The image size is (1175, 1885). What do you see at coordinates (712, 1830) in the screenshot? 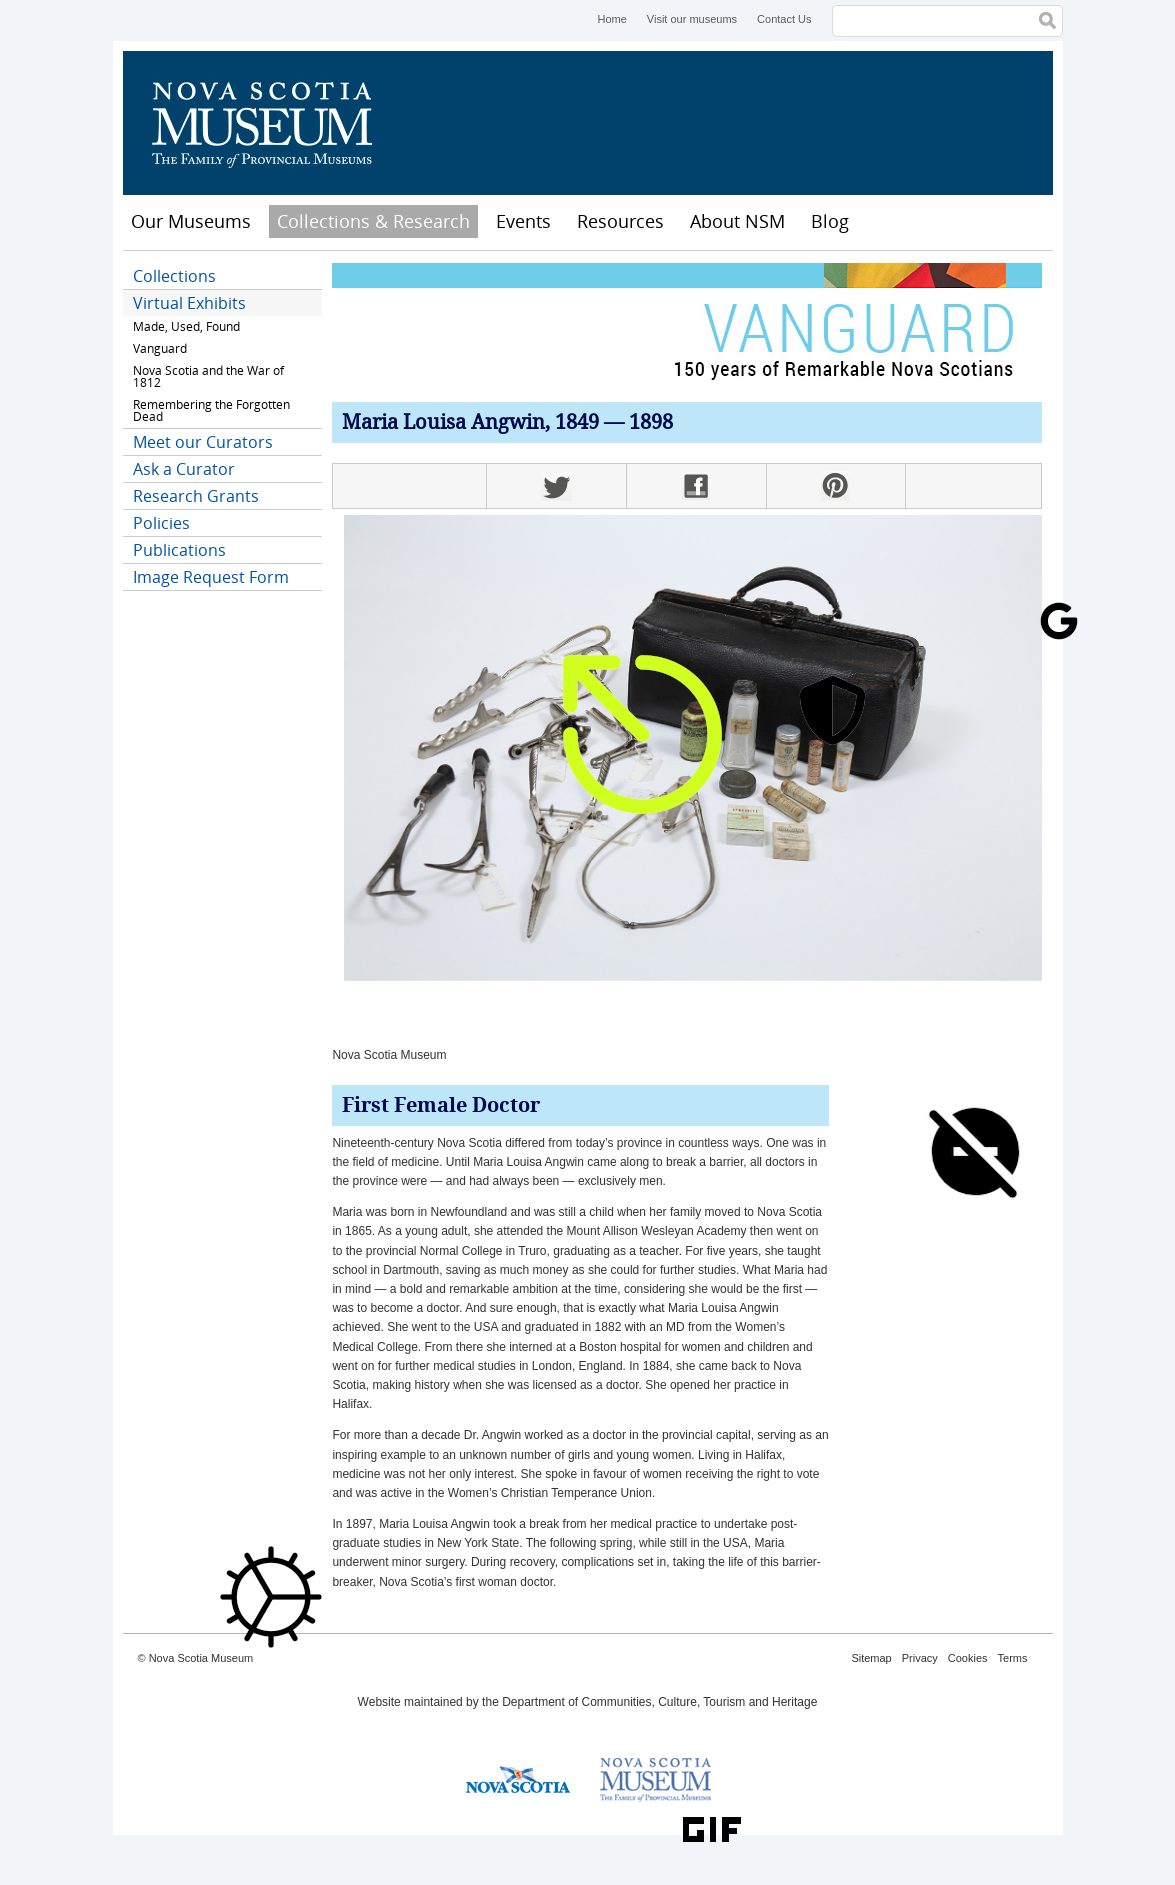
I see `insert a GIF into your message` at bounding box center [712, 1830].